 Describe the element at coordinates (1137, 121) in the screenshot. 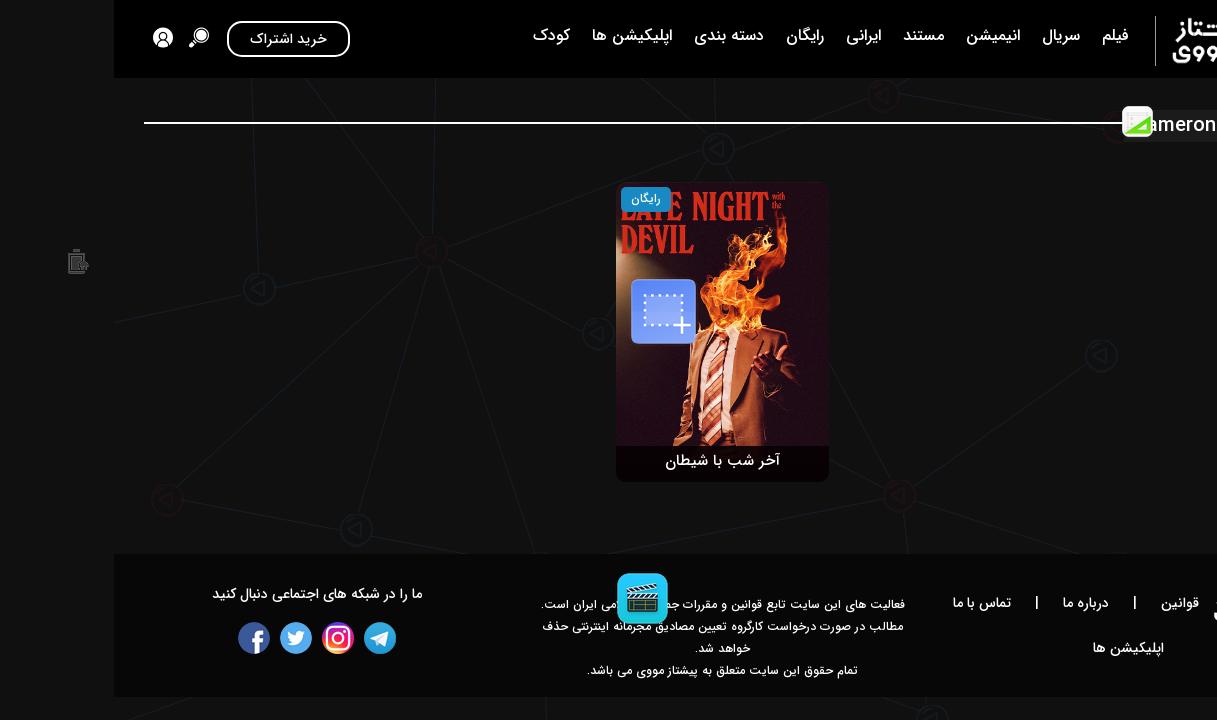

I see `open glade interface designer` at that location.